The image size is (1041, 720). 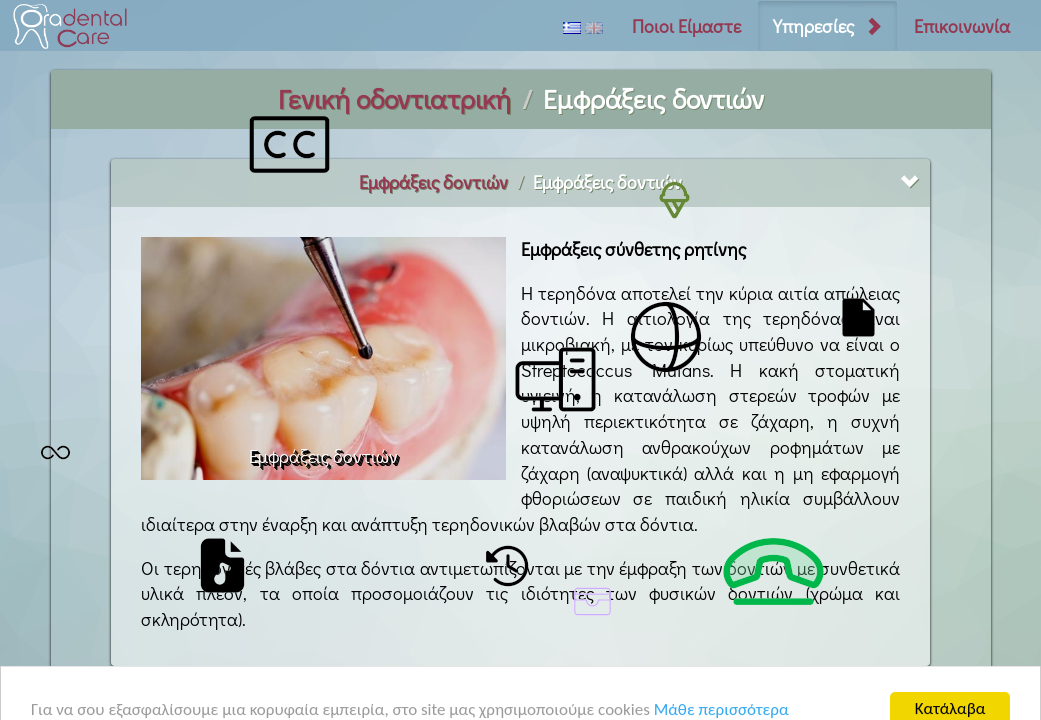 What do you see at coordinates (508, 566) in the screenshot?
I see `view history or recent activity` at bounding box center [508, 566].